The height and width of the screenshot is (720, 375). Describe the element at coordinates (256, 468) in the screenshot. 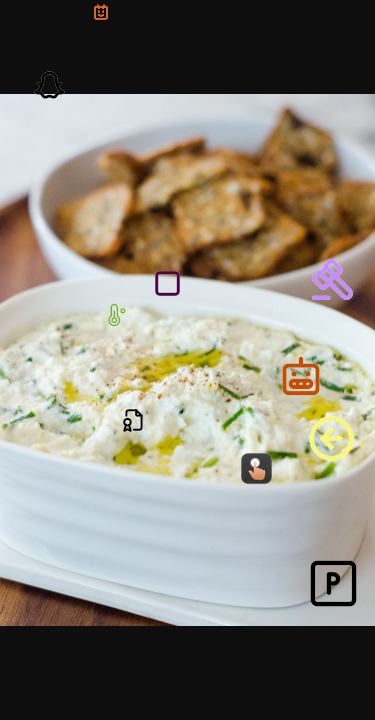

I see `touchscreen input settings` at that location.